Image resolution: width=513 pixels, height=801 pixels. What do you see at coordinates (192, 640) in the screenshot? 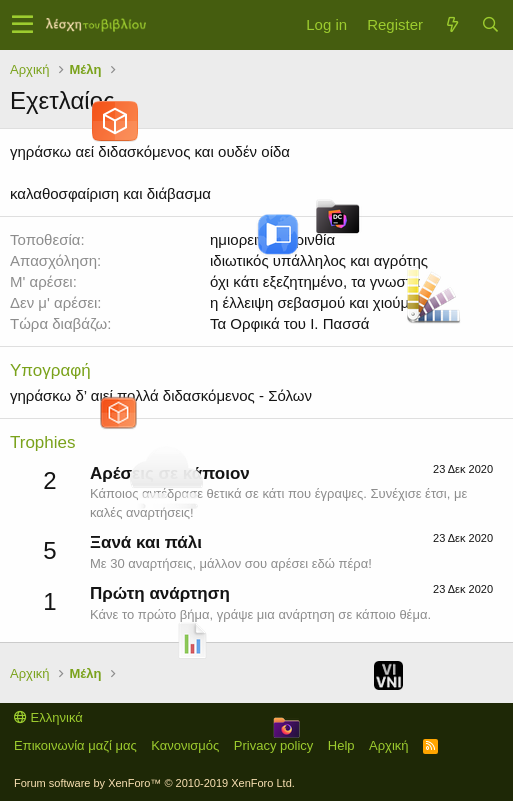
I see `open an opendocument chart file` at bounding box center [192, 640].